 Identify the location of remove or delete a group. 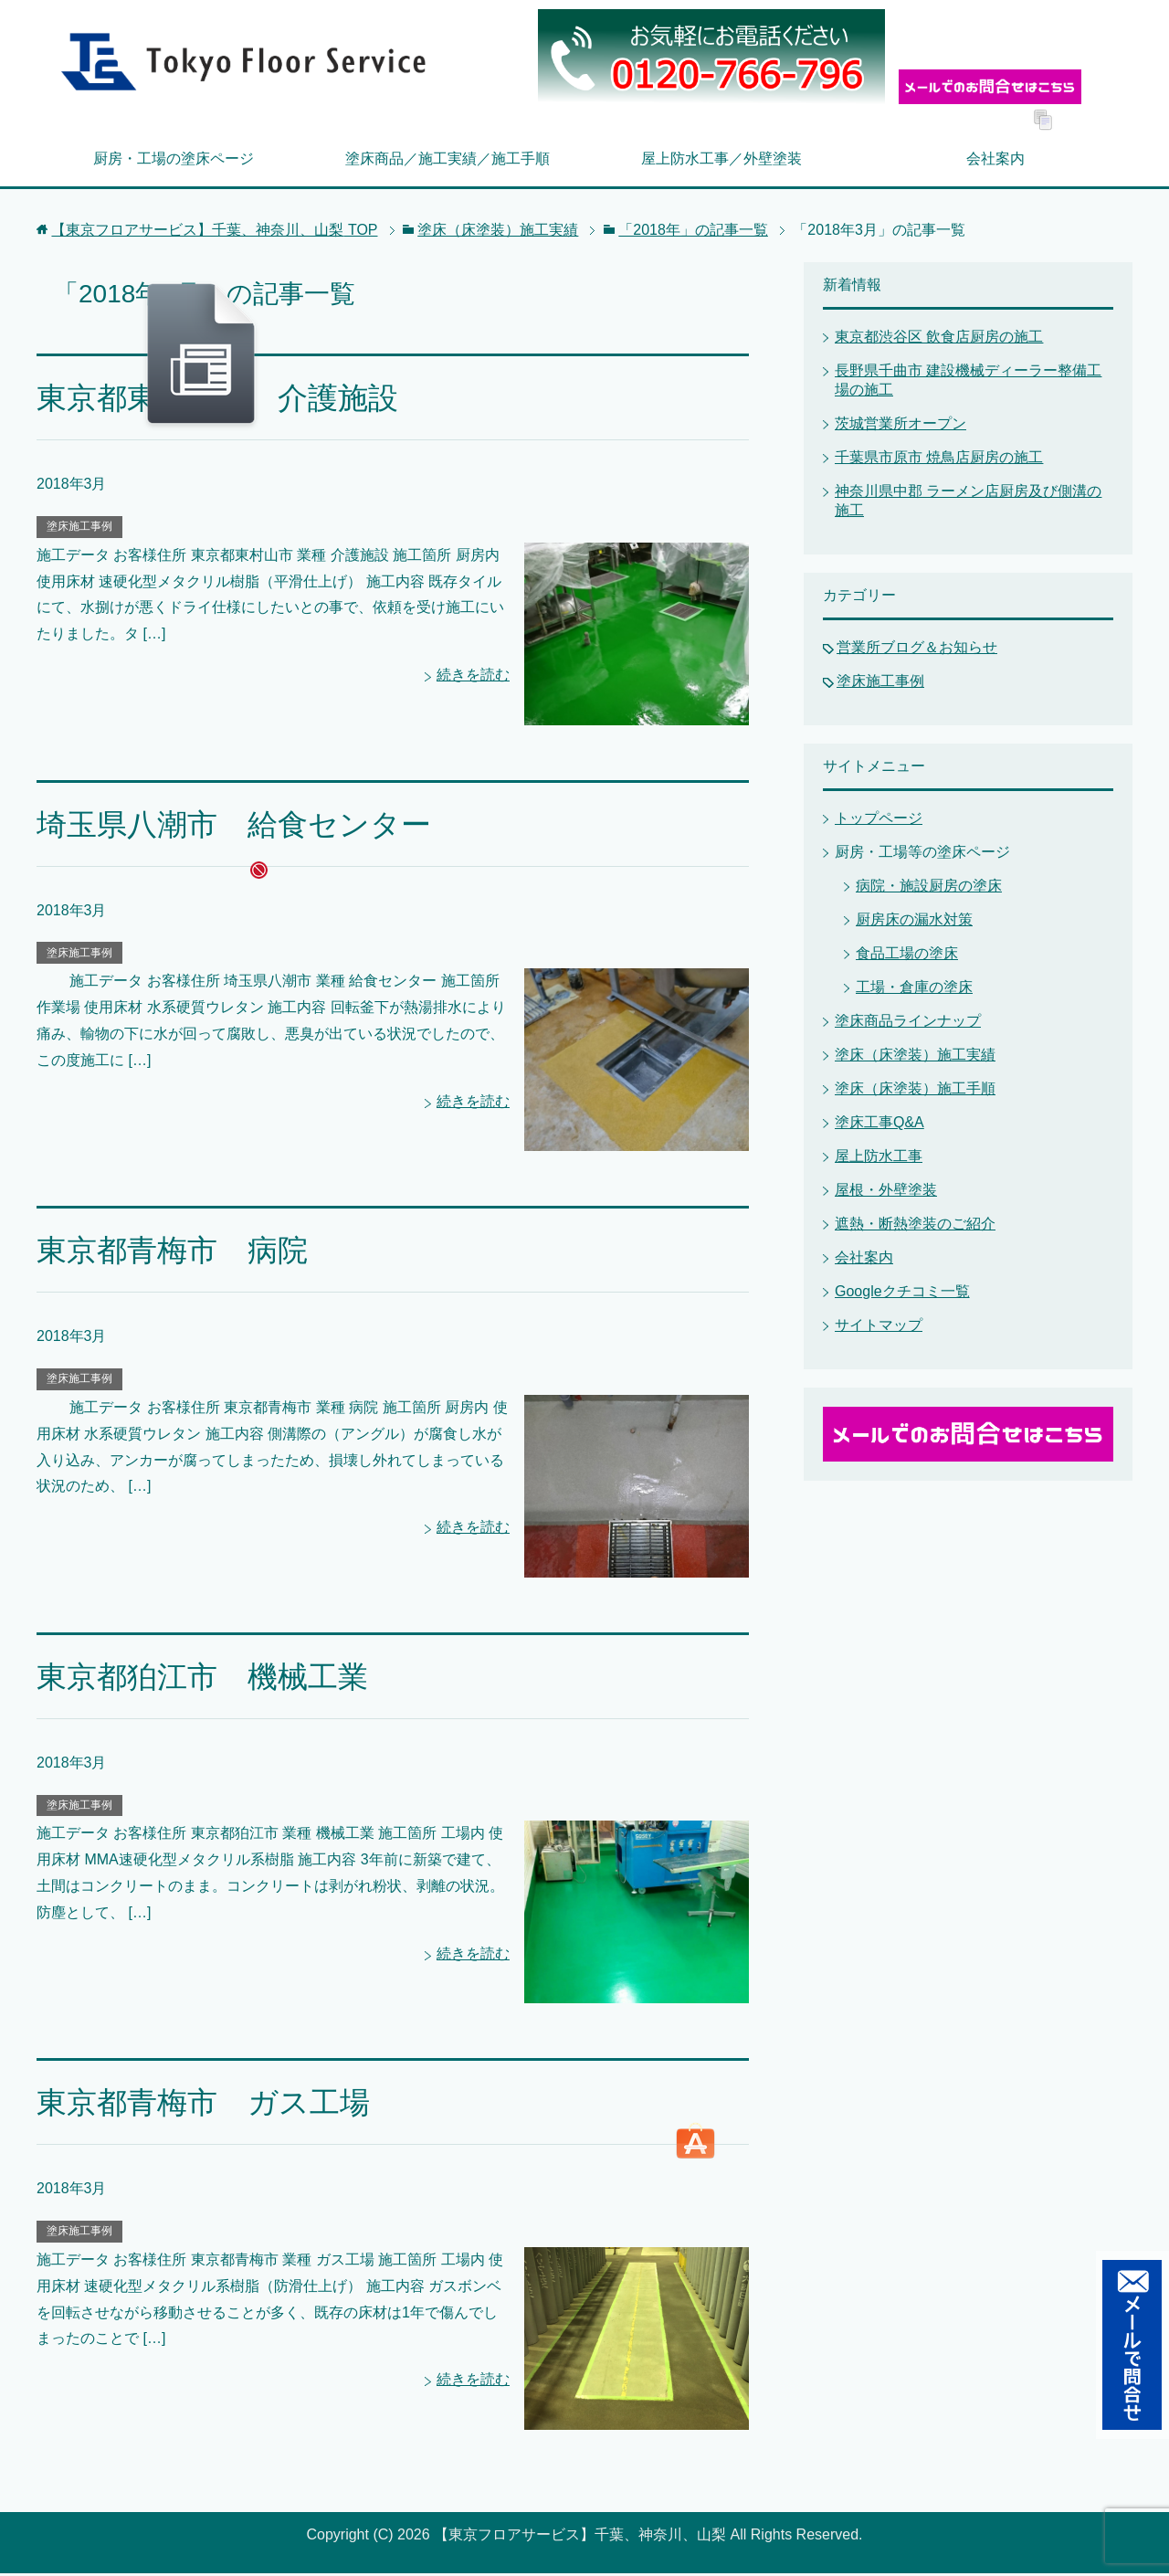
(258, 870).